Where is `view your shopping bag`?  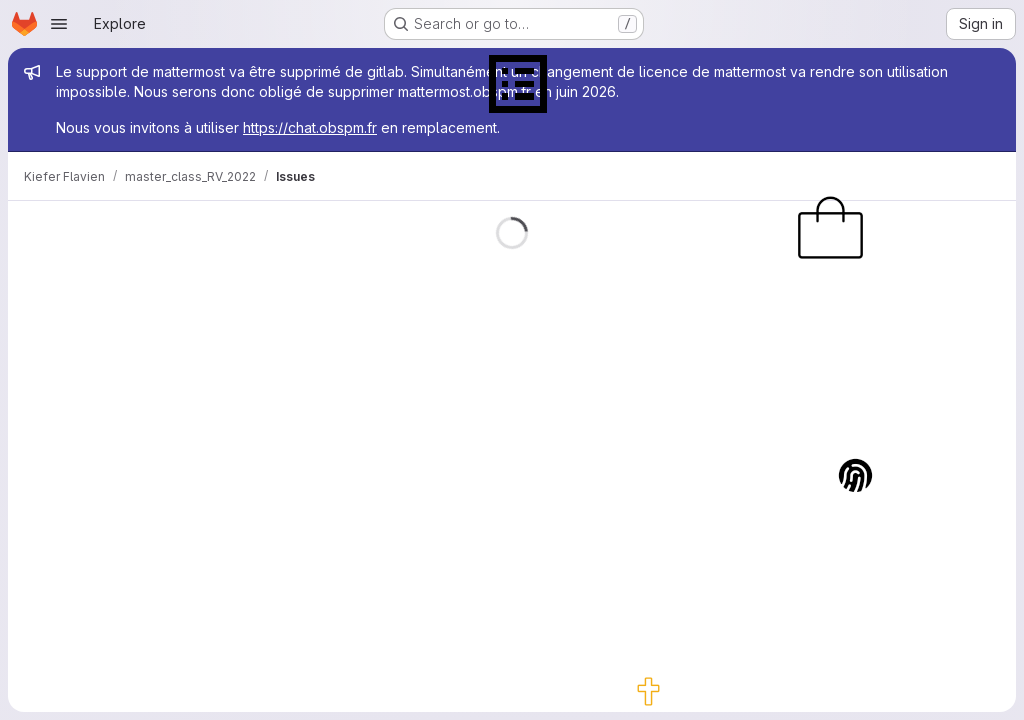
view your shopping bag is located at coordinates (830, 231).